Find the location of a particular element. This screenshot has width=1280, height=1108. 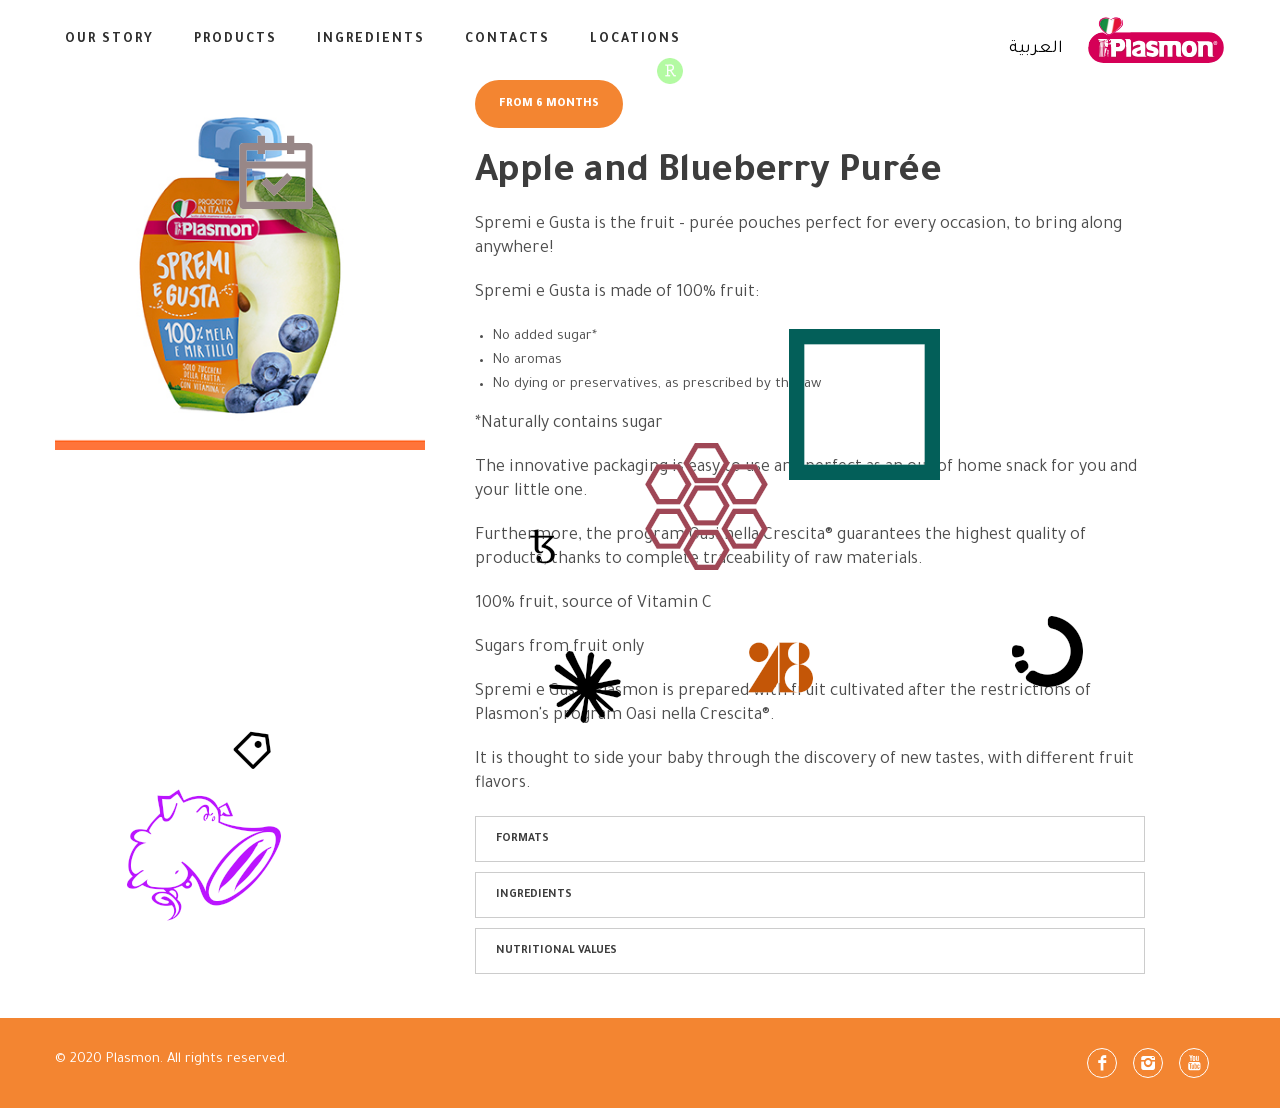

open the Claude AI assistant app is located at coordinates (585, 687).